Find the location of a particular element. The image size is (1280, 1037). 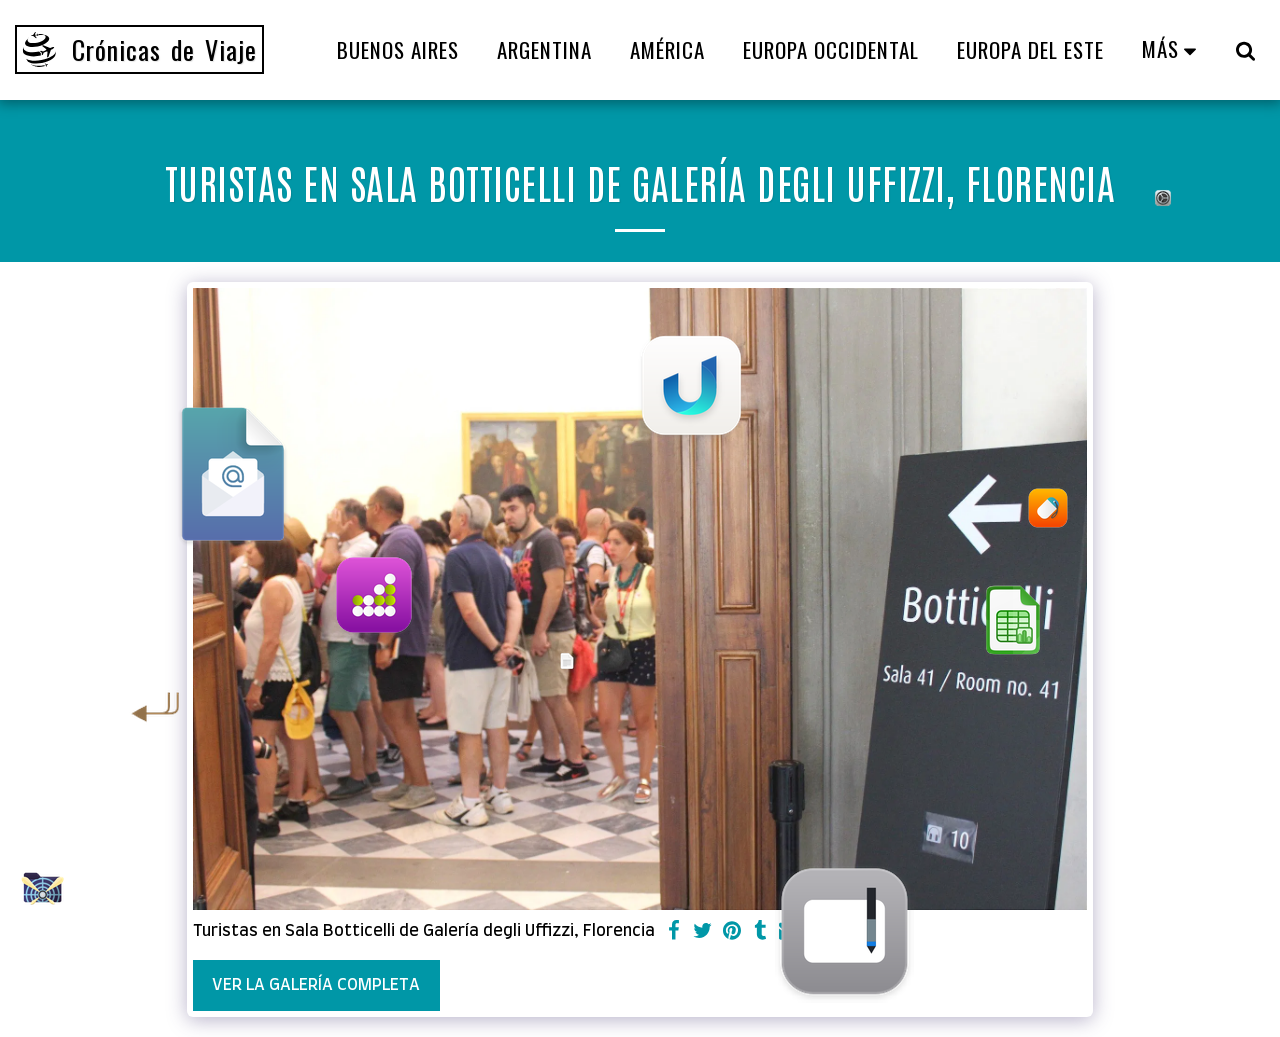

reply to all recipients of an email is located at coordinates (154, 703).